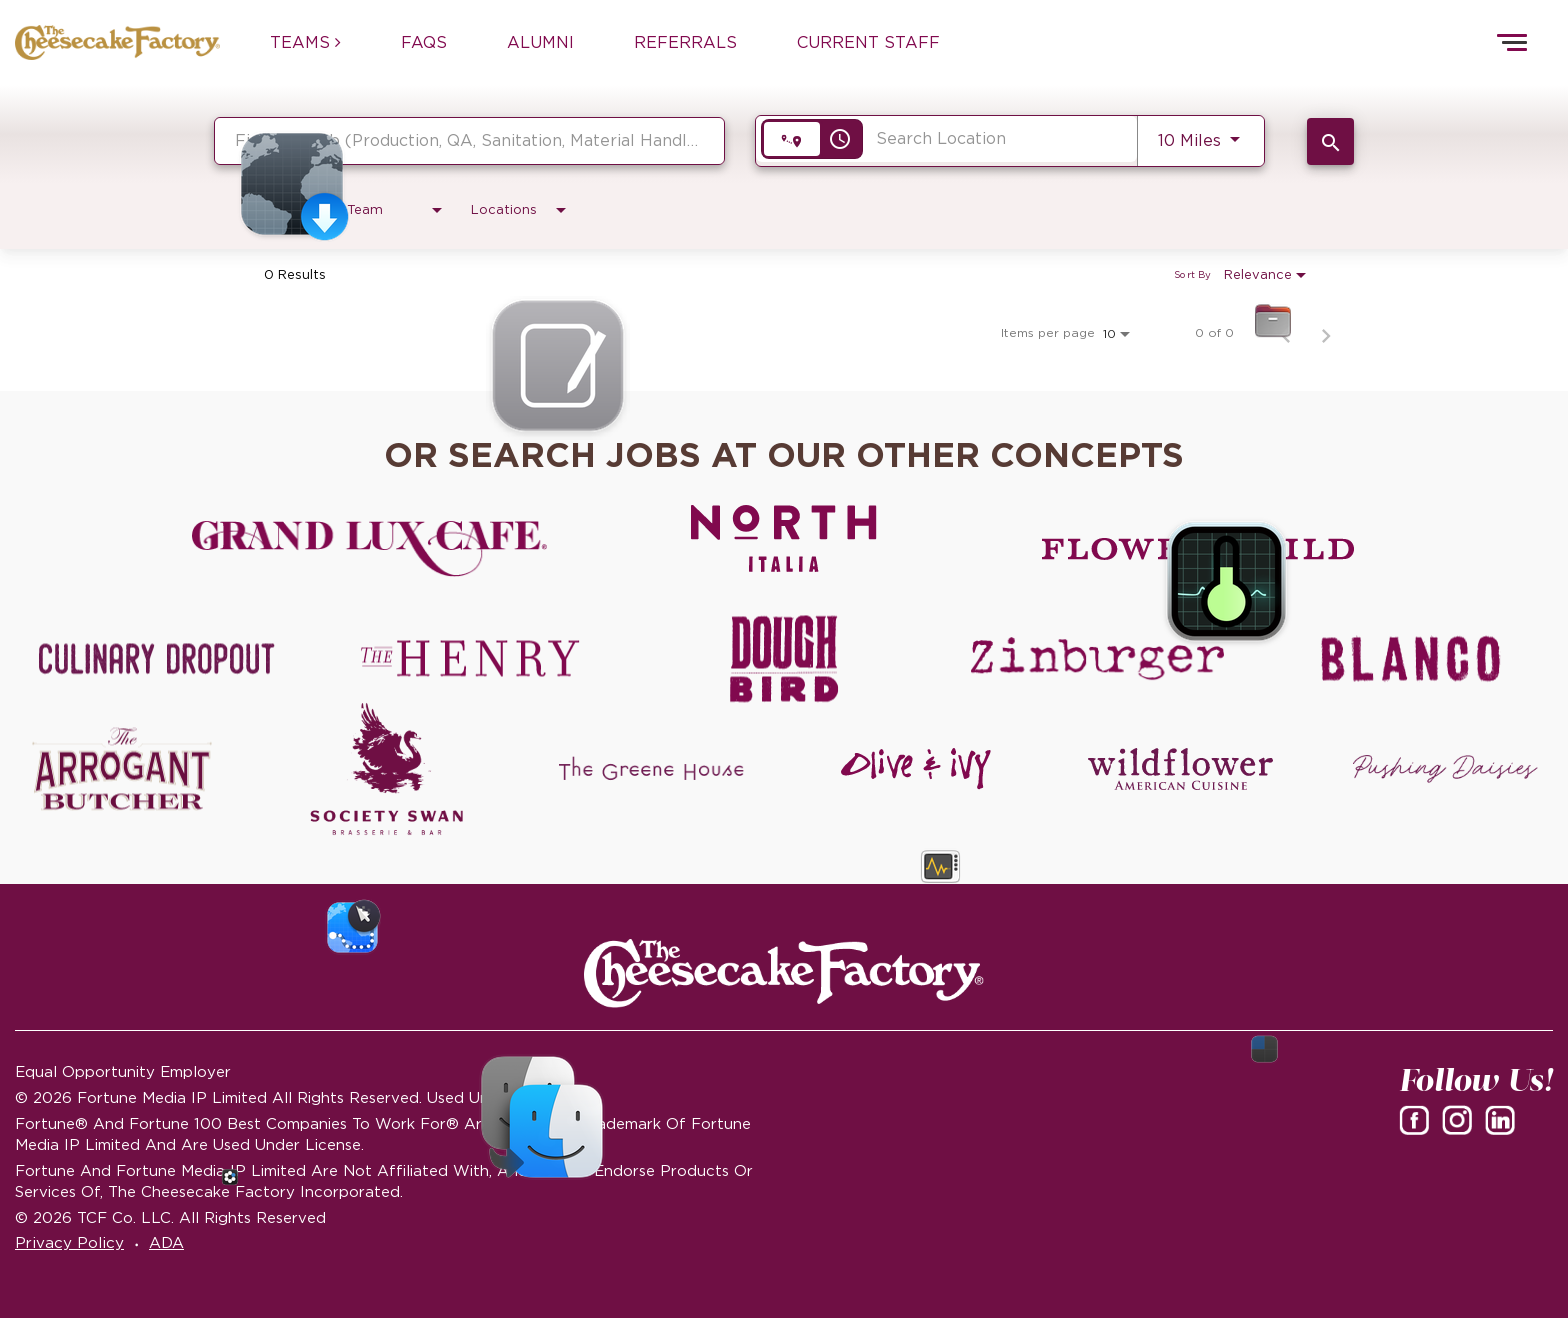 The width and height of the screenshot is (1568, 1318). I want to click on launch migration assistant to transfer data from another mac, so click(542, 1117).